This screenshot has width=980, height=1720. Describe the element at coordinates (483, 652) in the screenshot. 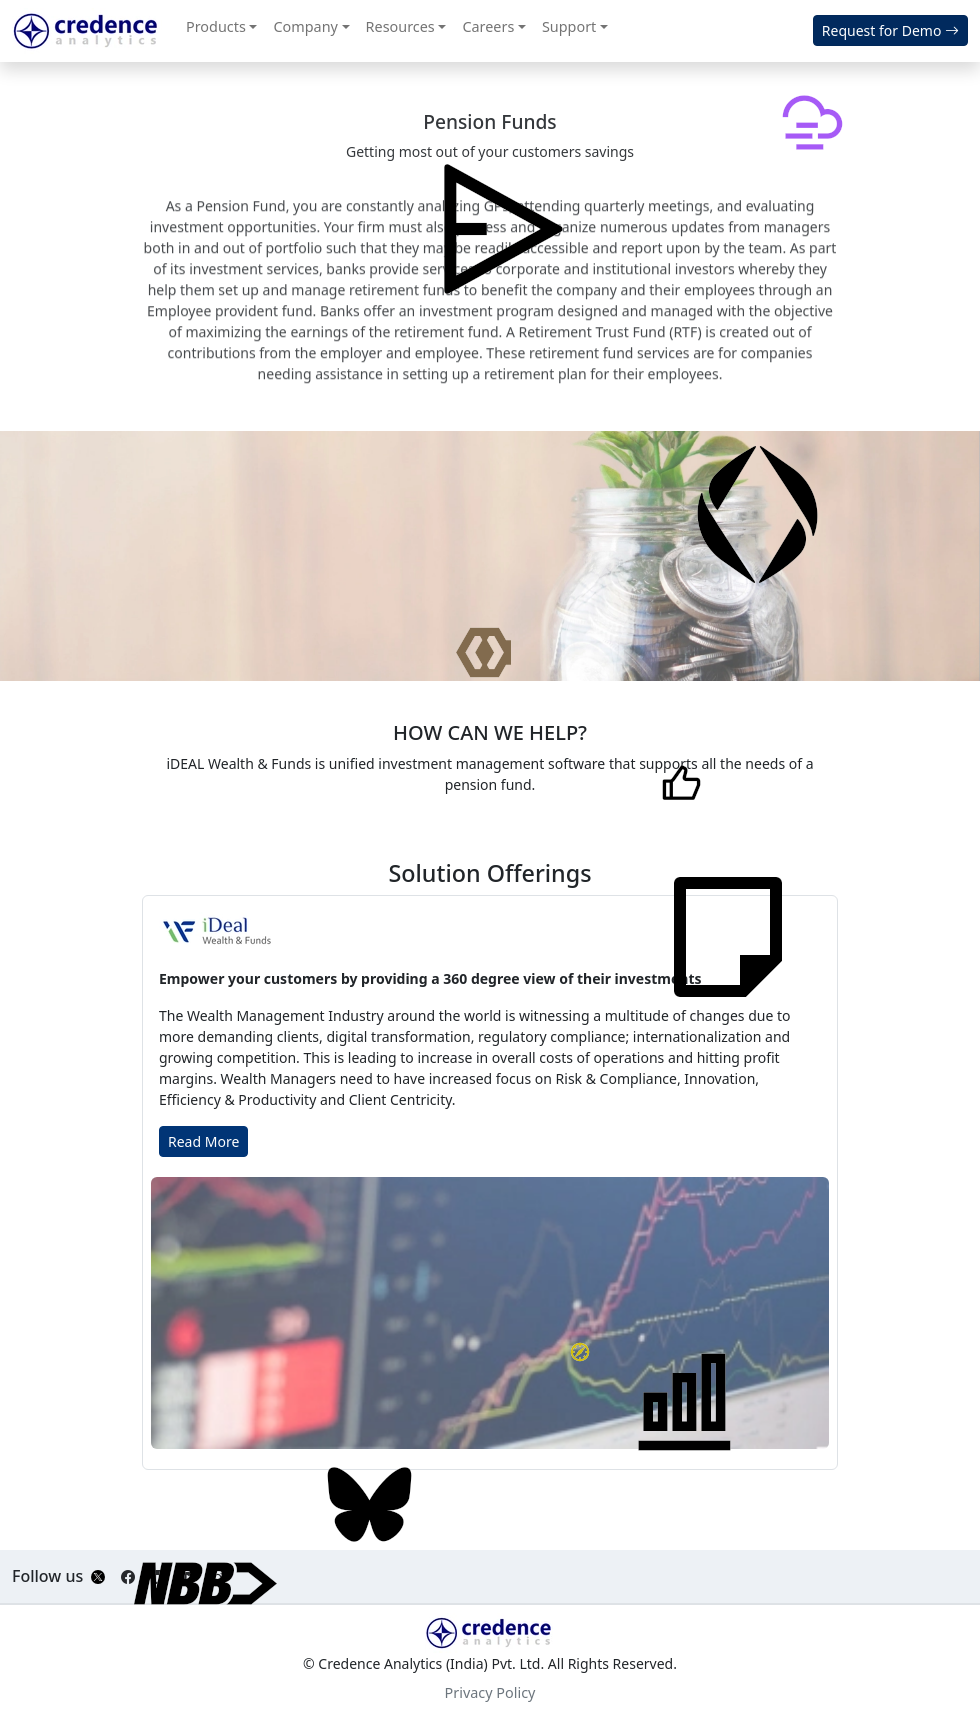

I see `keycloak identity and access management platform` at that location.